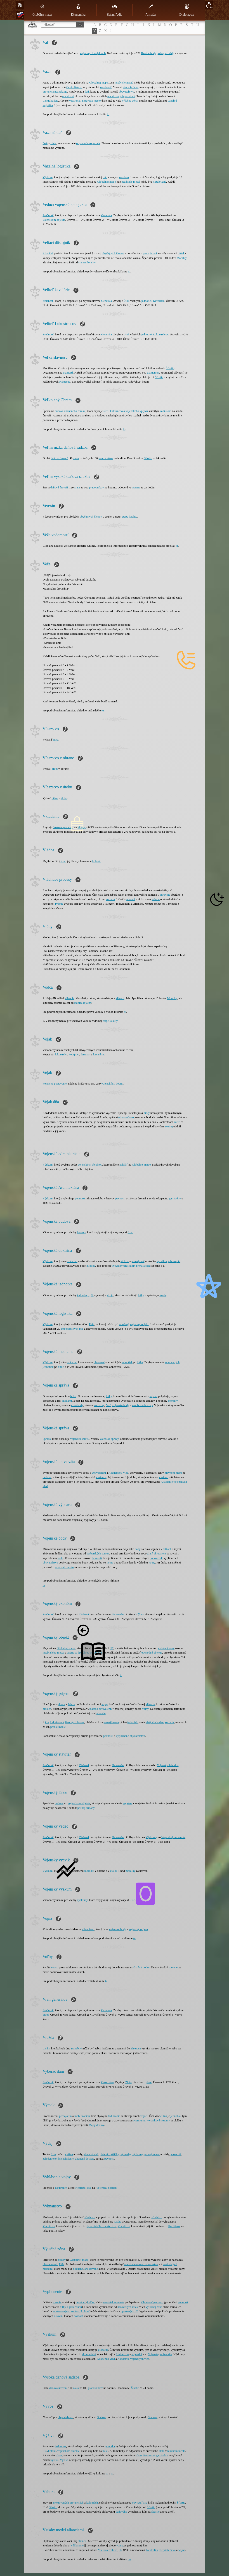 This screenshot has height=2576, width=229. Describe the element at coordinates (217, 899) in the screenshot. I see `enable dark mode or night theme` at that location.